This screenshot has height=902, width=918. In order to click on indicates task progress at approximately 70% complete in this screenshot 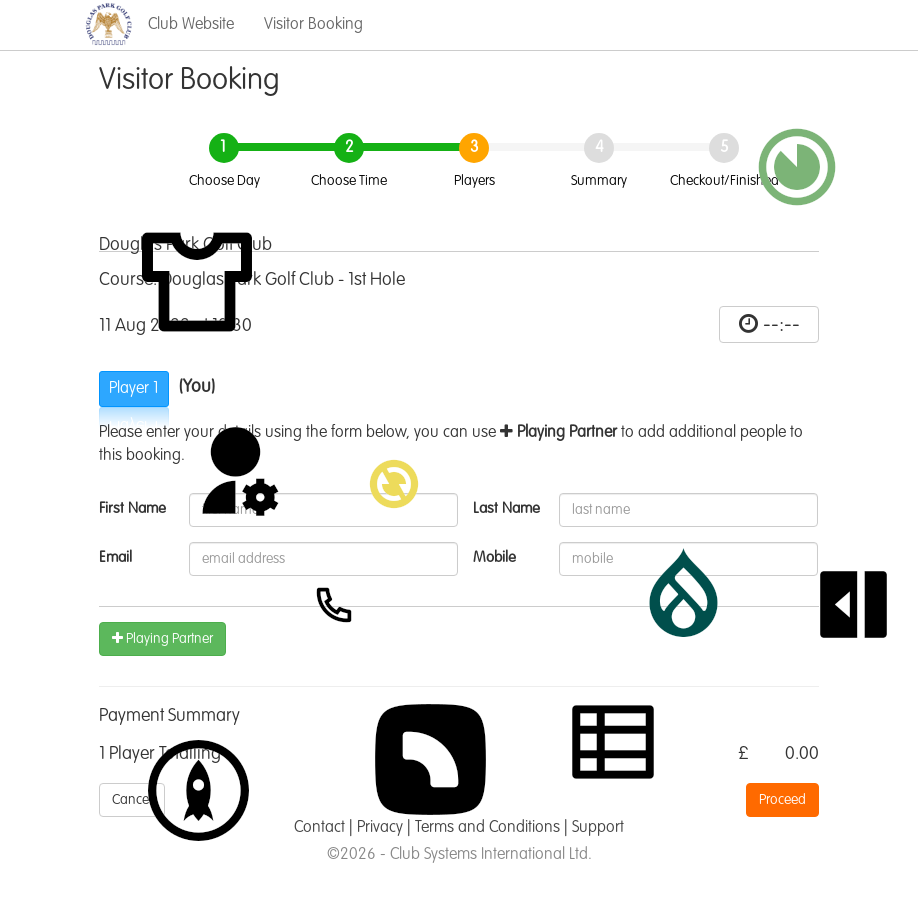, I will do `click(797, 167)`.